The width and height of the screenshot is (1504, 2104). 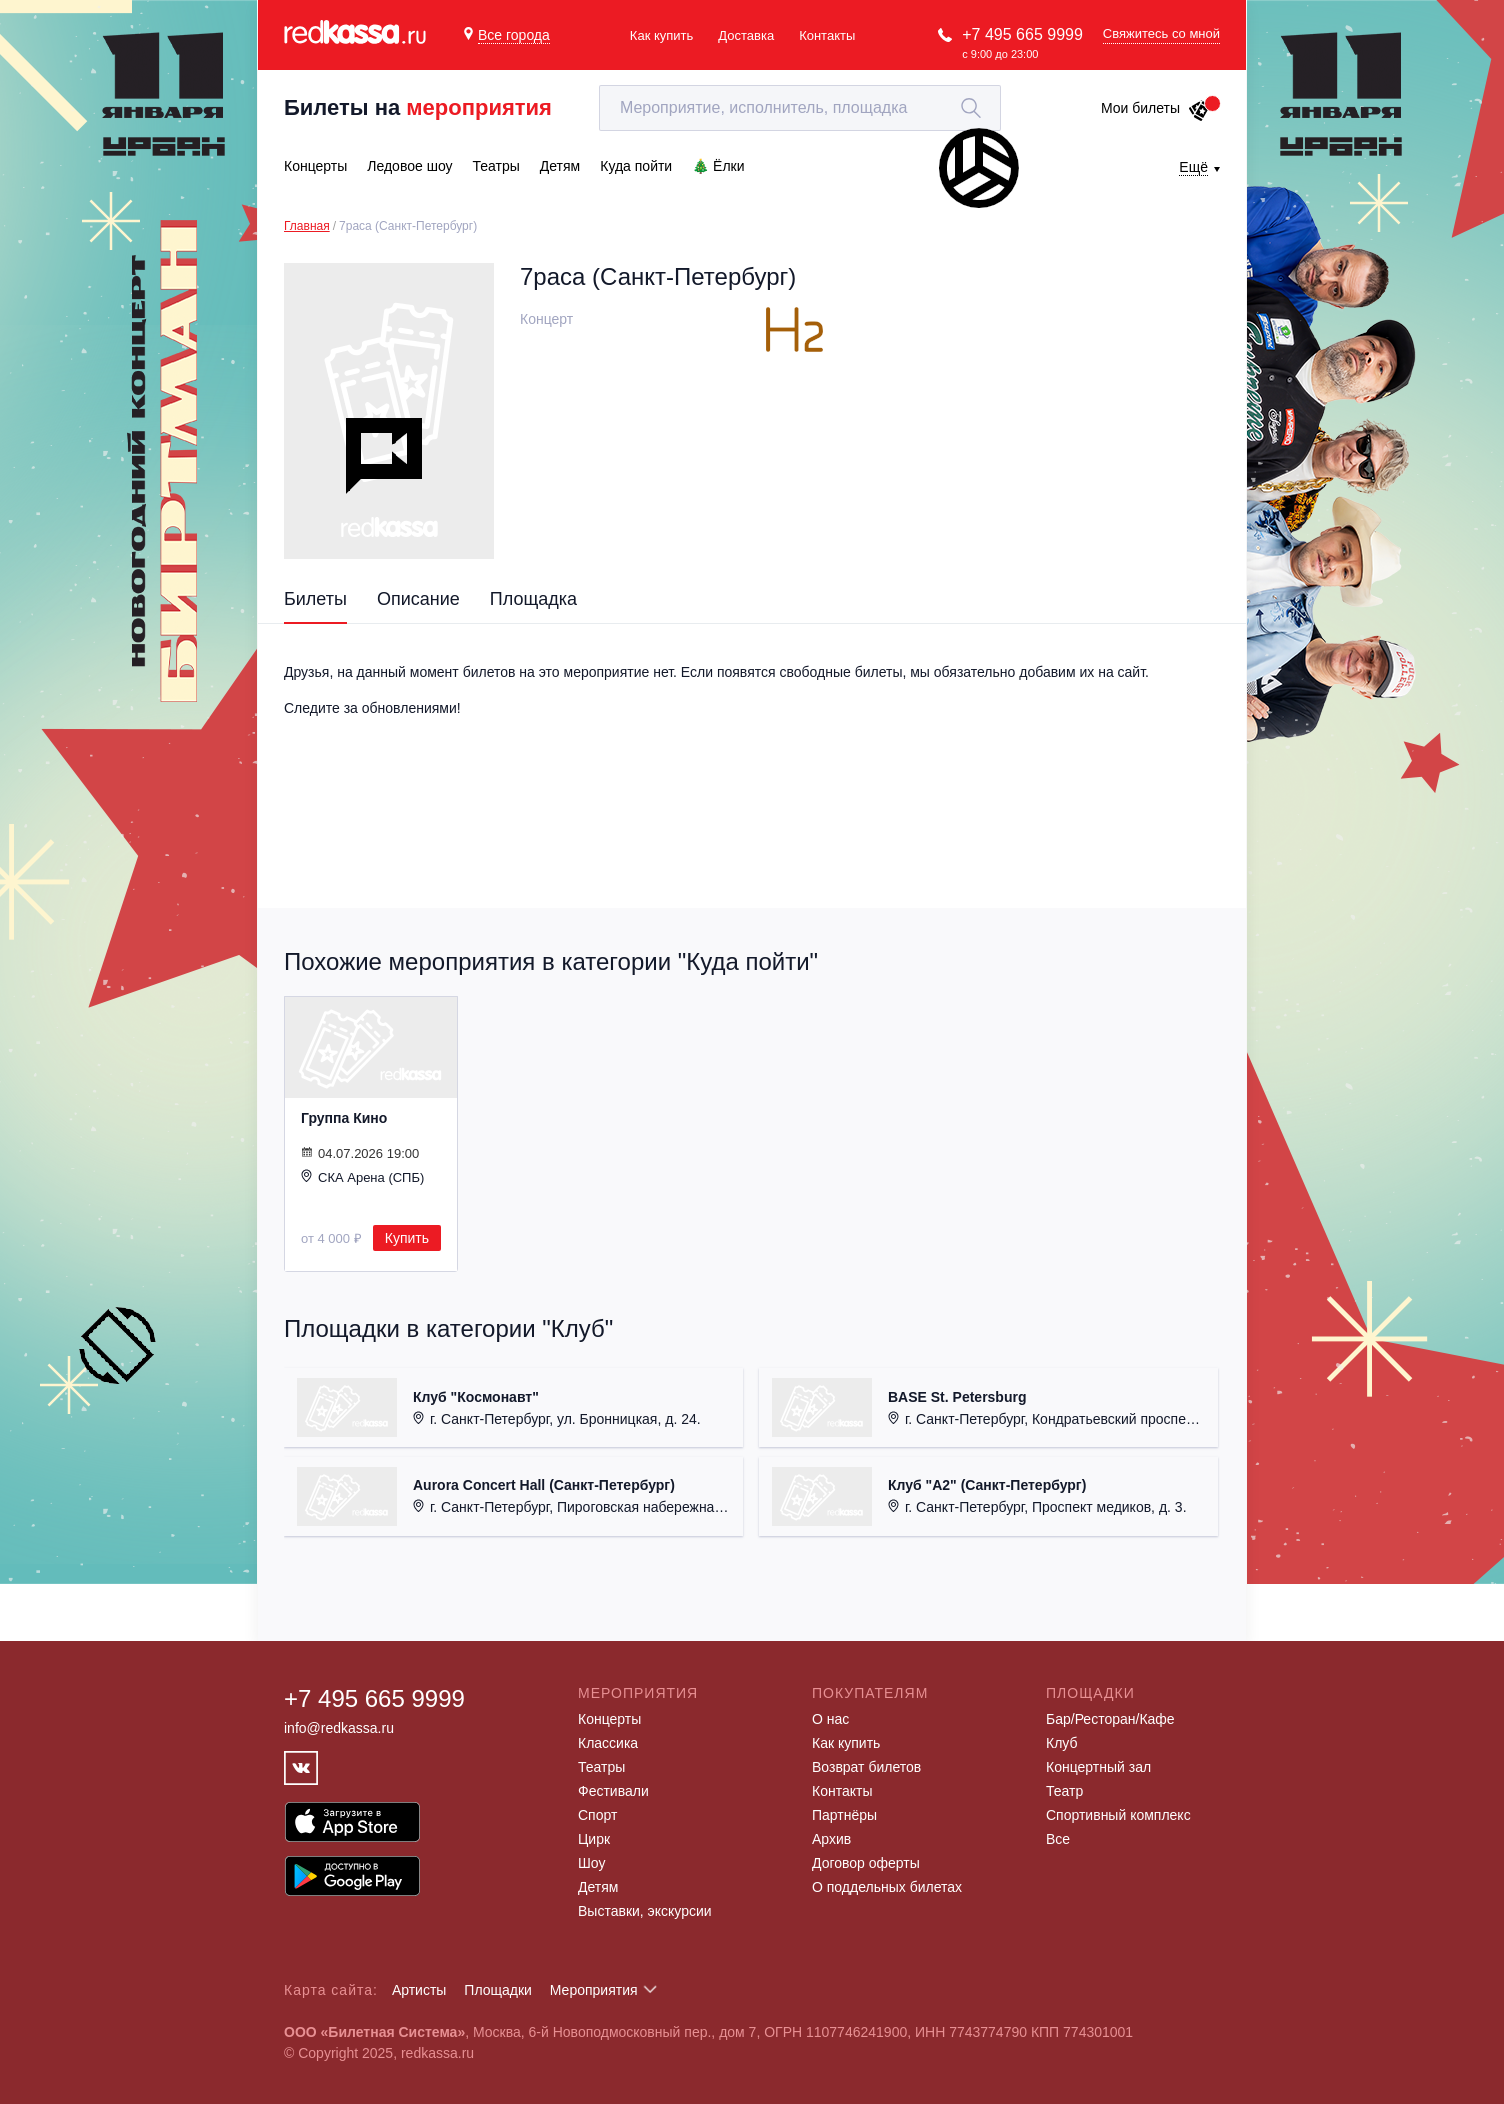 I want to click on start a video call or chat, so click(x=384, y=456).